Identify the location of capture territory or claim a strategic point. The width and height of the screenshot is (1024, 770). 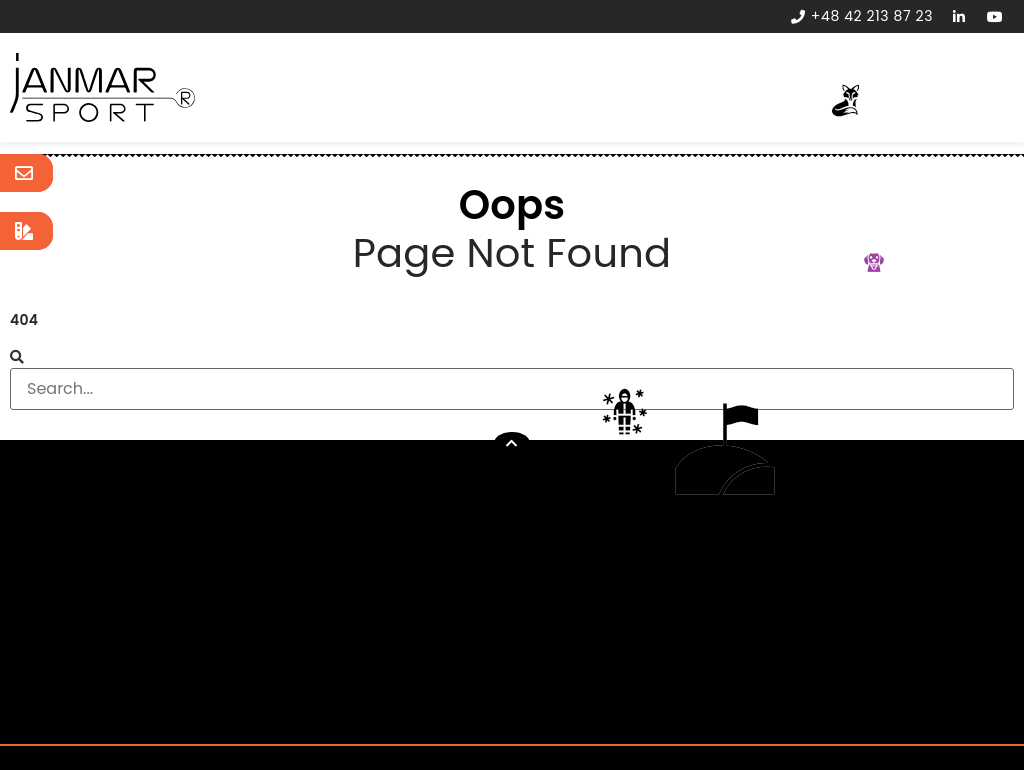
(725, 445).